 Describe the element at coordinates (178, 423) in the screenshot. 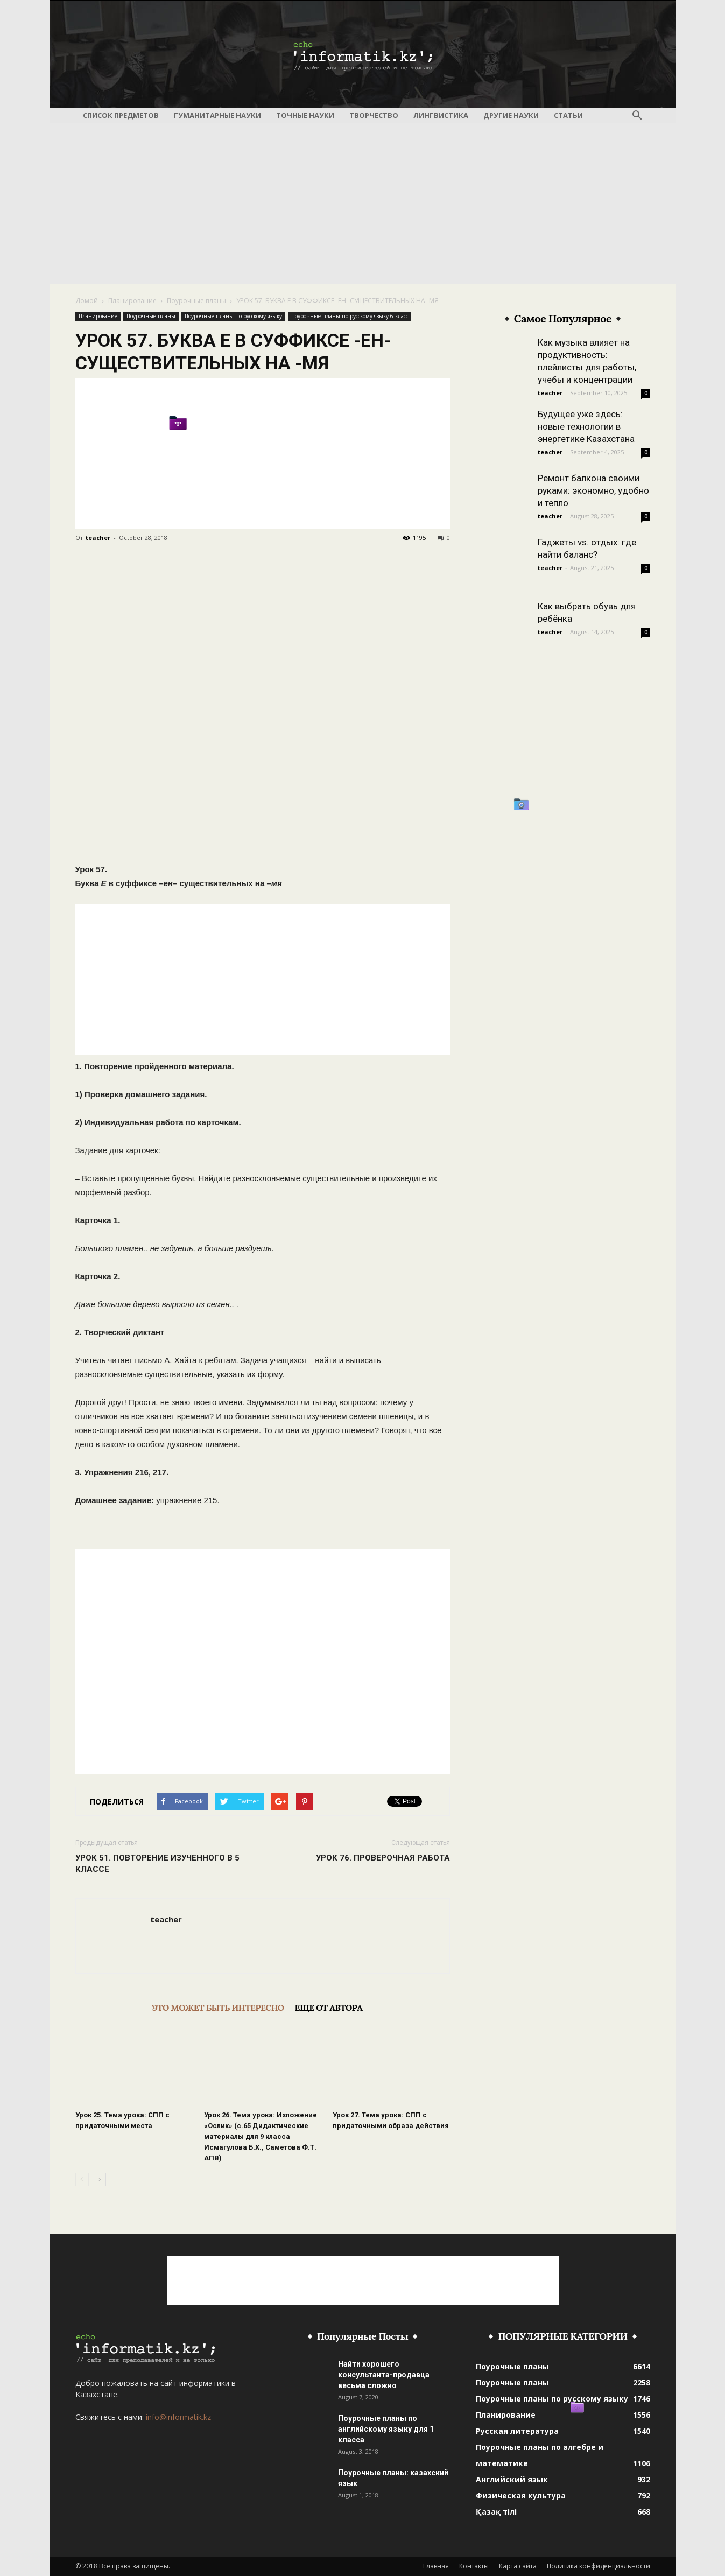

I see `open folder containing tidal music files` at that location.